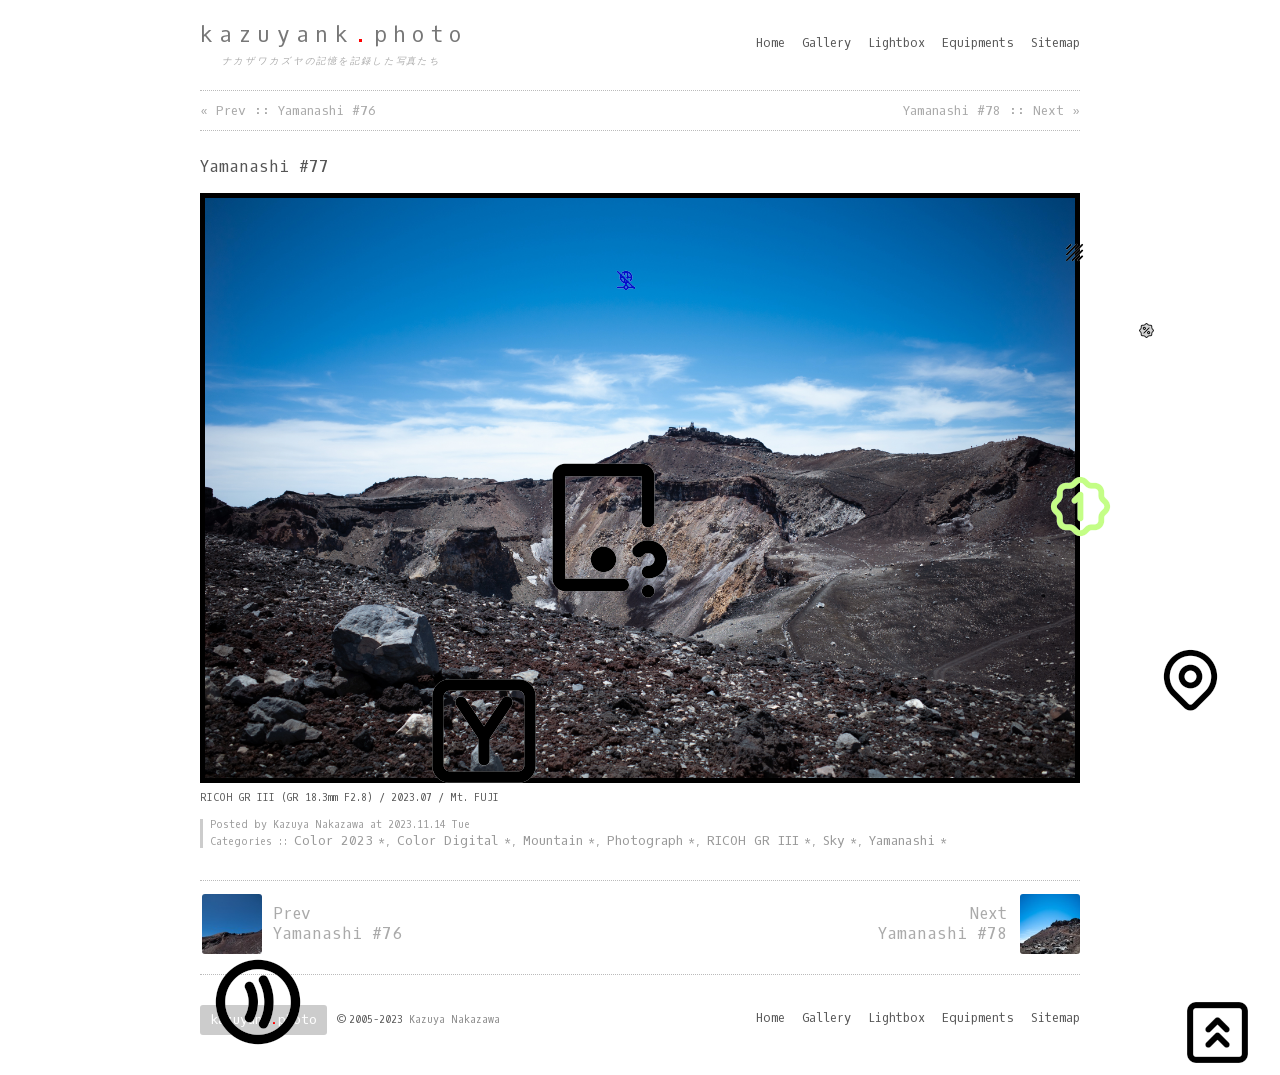  I want to click on view or set a location on the map, so click(1190, 679).